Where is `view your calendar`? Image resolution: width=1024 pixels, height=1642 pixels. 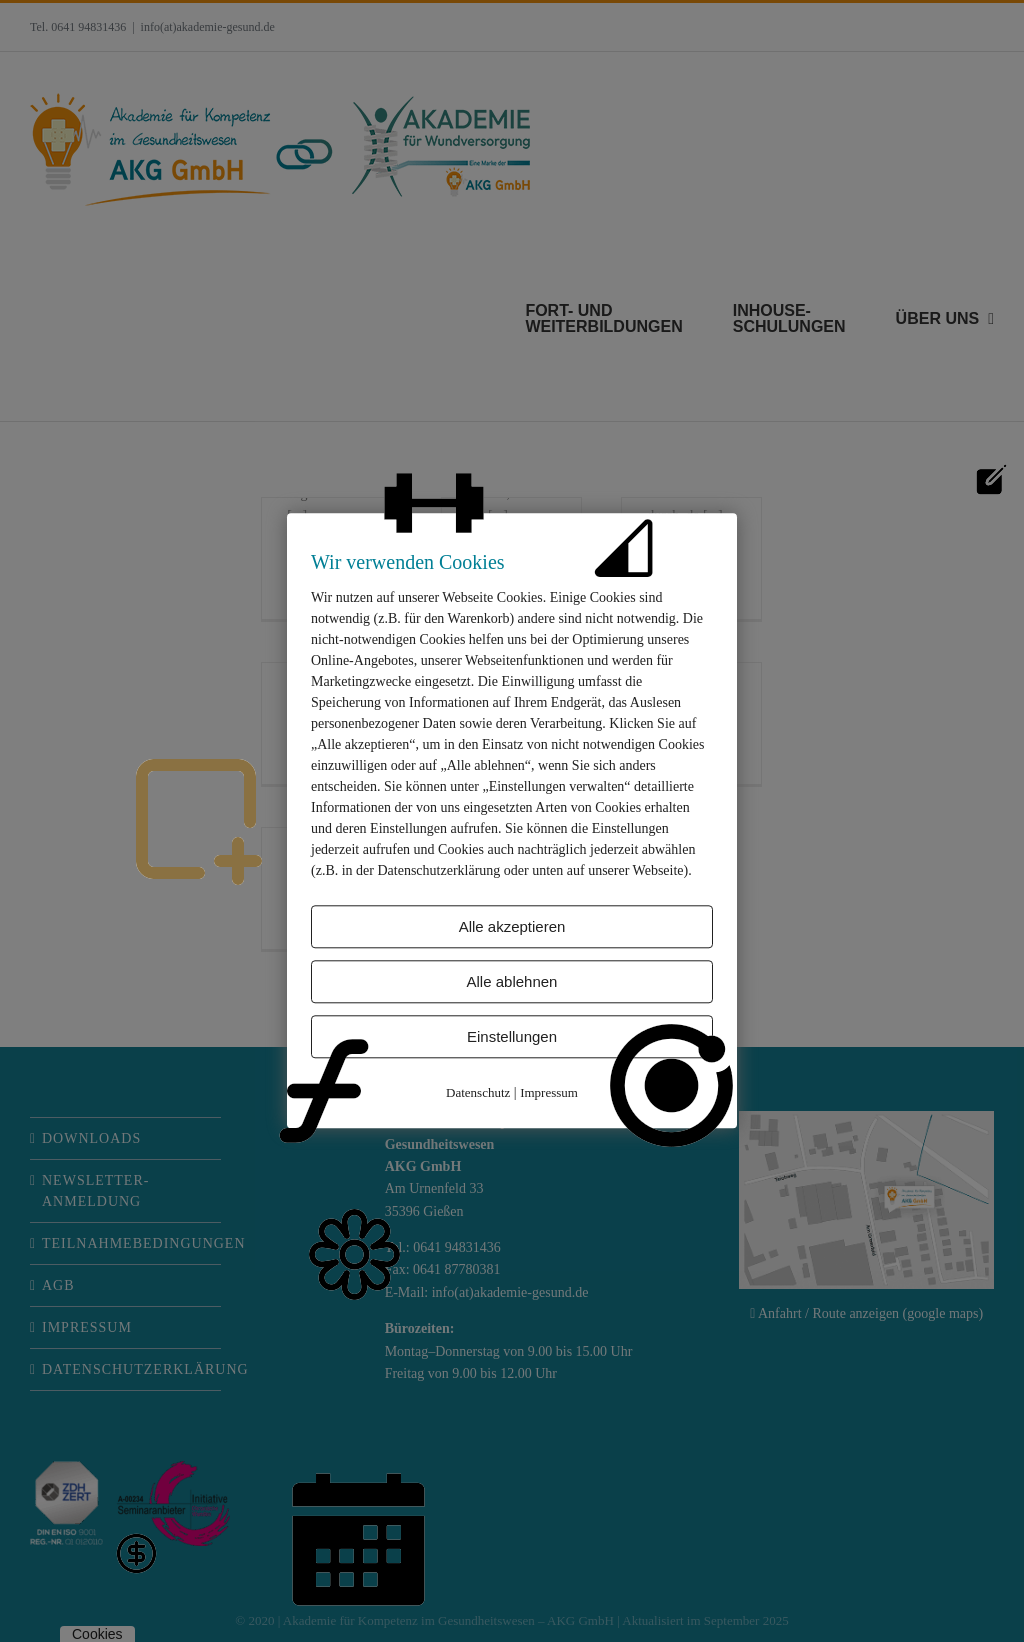 view your calendar is located at coordinates (358, 1539).